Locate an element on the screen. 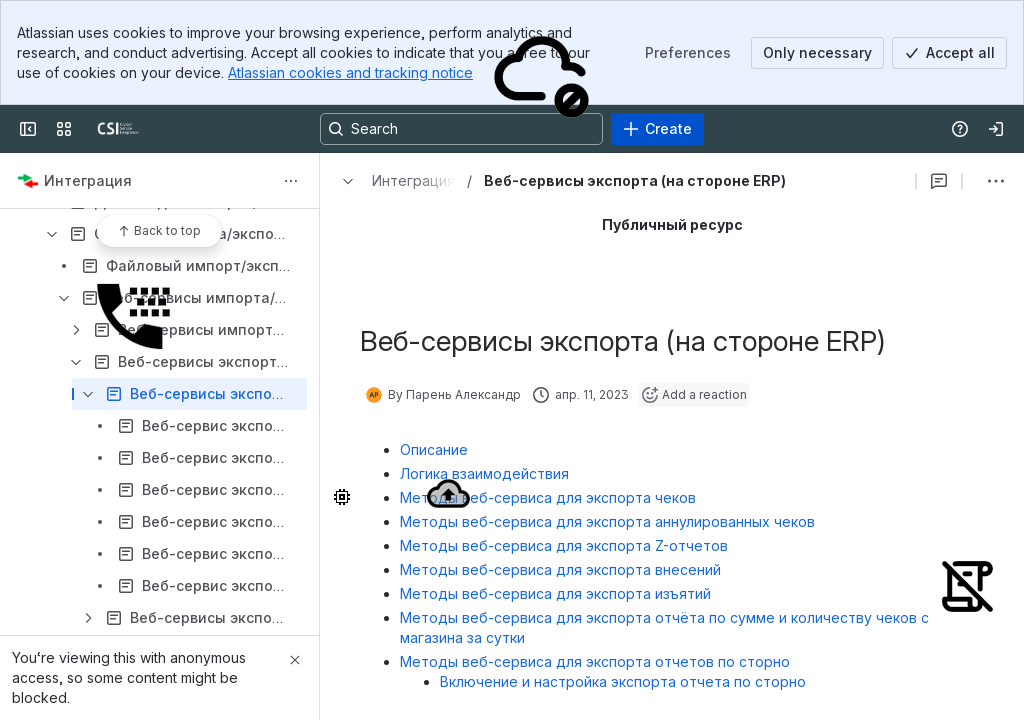  access TTY/TDD accessibility calling features is located at coordinates (133, 316).